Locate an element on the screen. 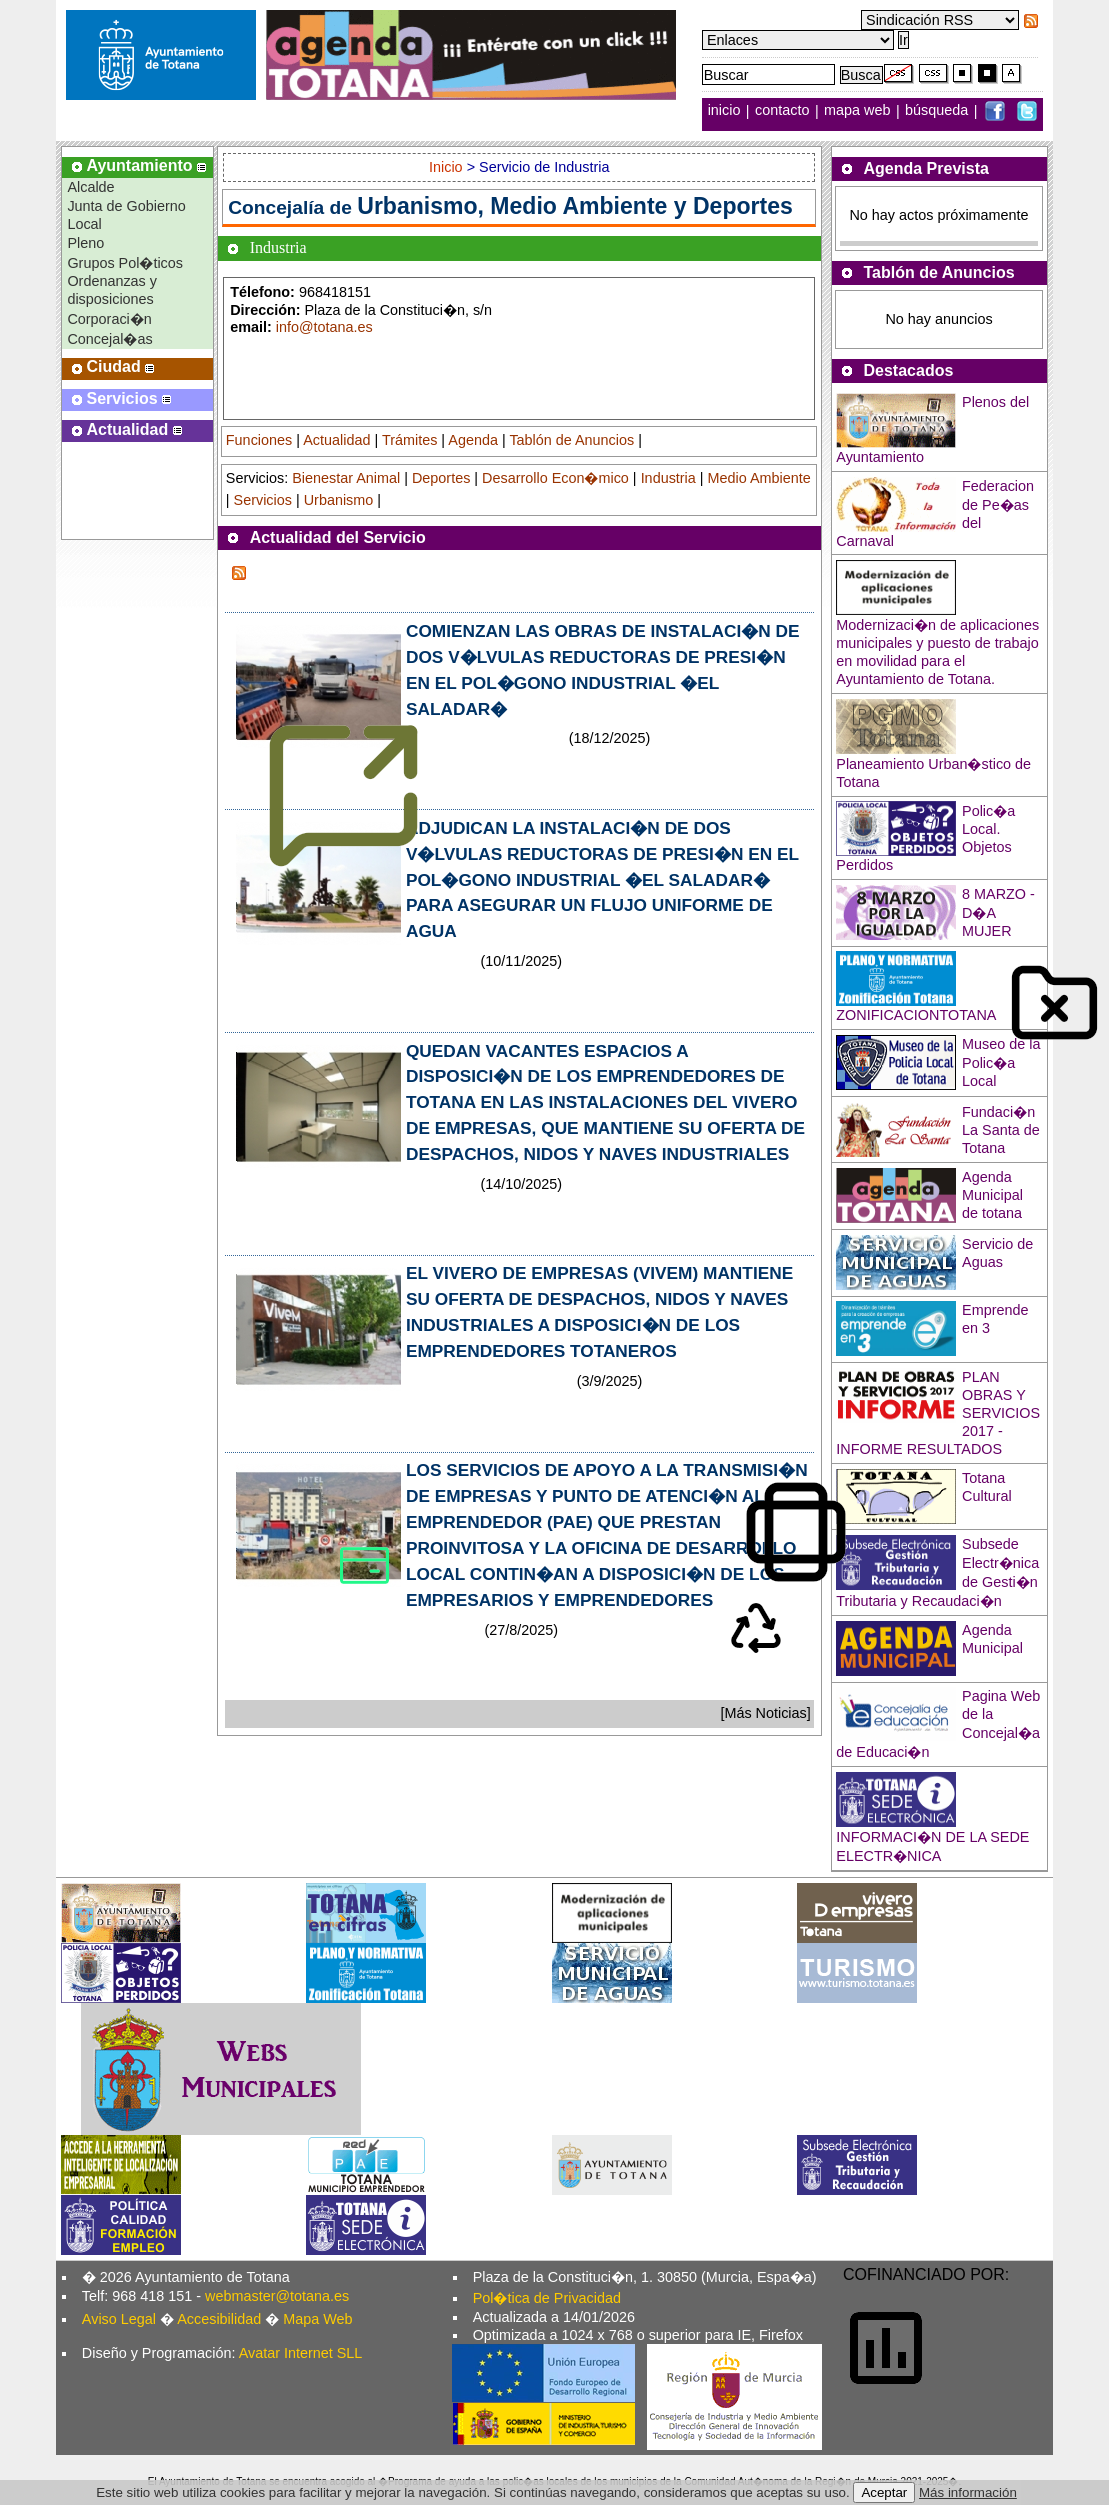  manage payment methods is located at coordinates (364, 1565).